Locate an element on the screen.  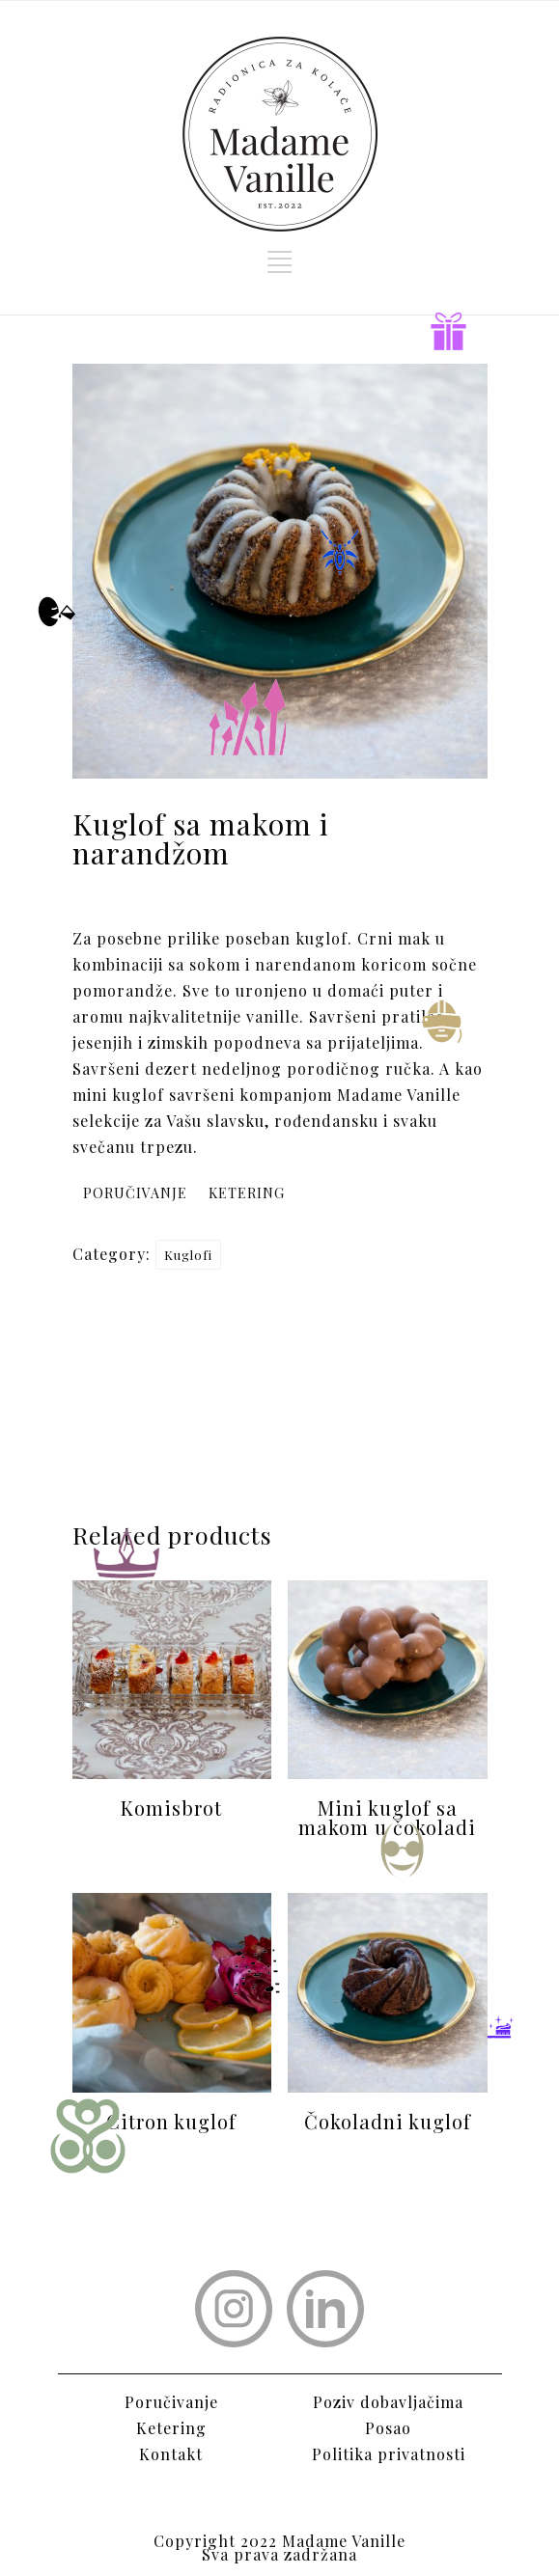
indicates premium or VIP membership status is located at coordinates (126, 1553).